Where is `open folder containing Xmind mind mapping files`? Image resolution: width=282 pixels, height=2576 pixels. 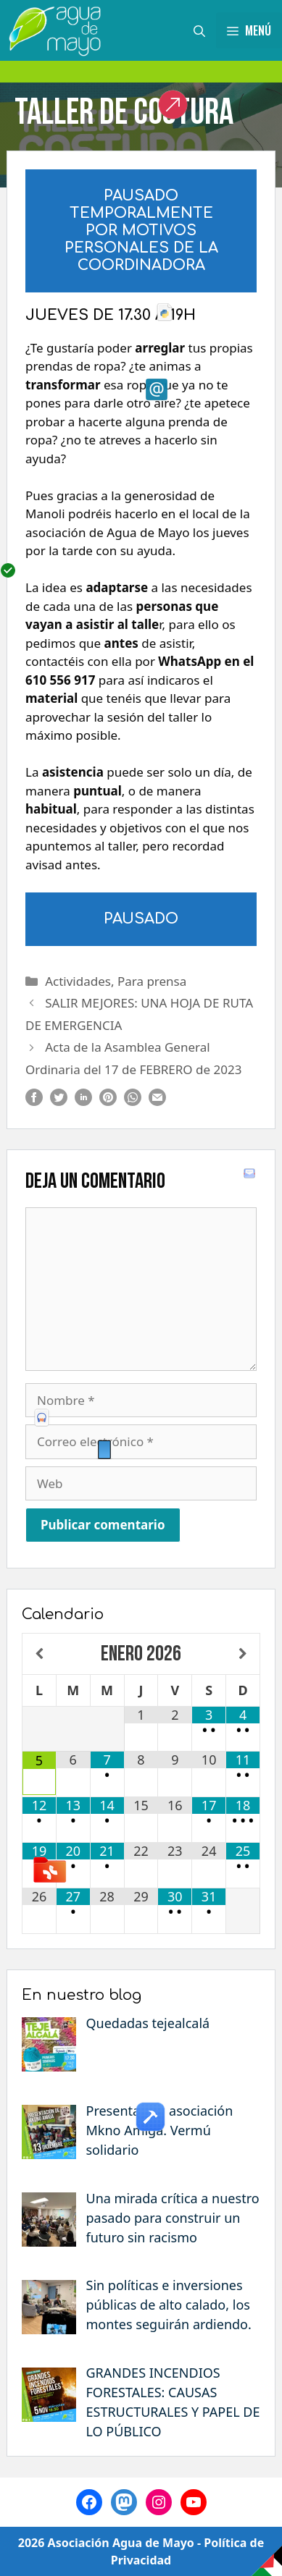
open folder containing Xmind mind mapping files is located at coordinates (49, 1870).